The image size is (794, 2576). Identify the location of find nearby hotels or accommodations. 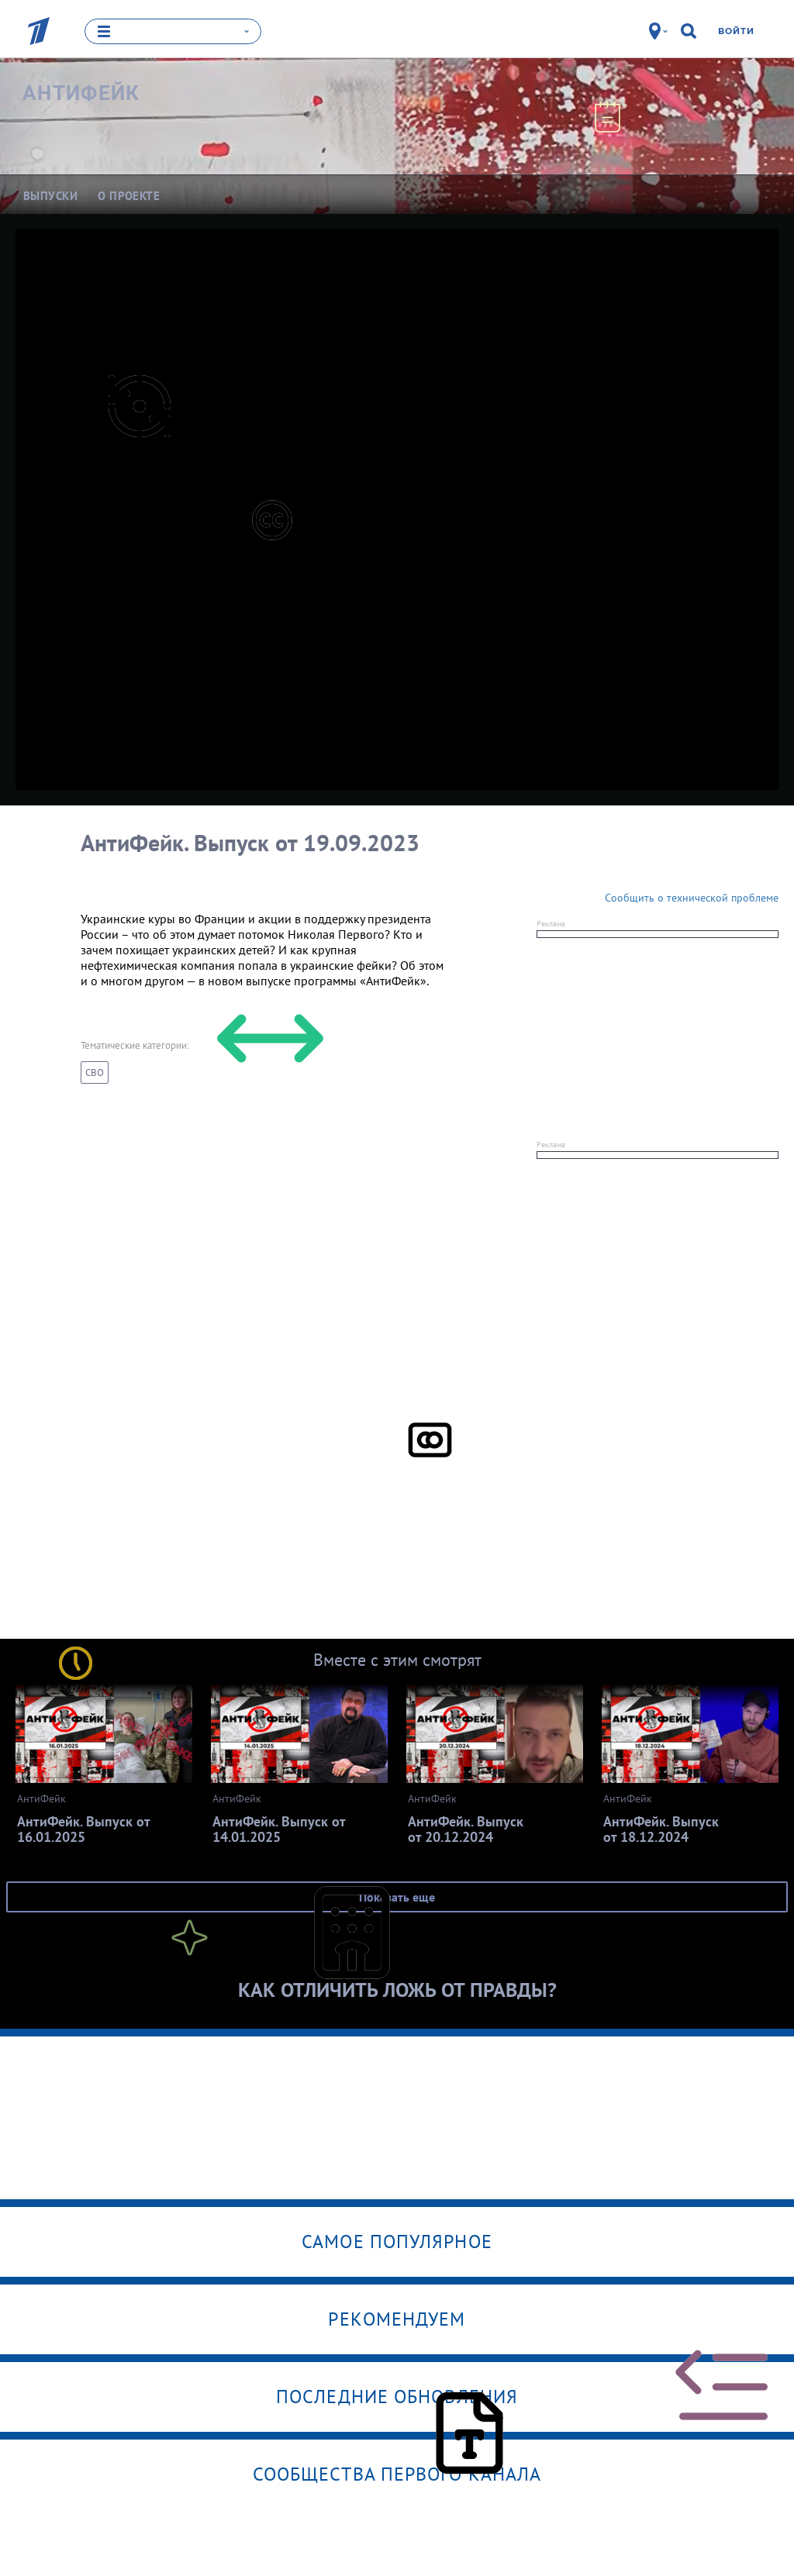
(352, 1933).